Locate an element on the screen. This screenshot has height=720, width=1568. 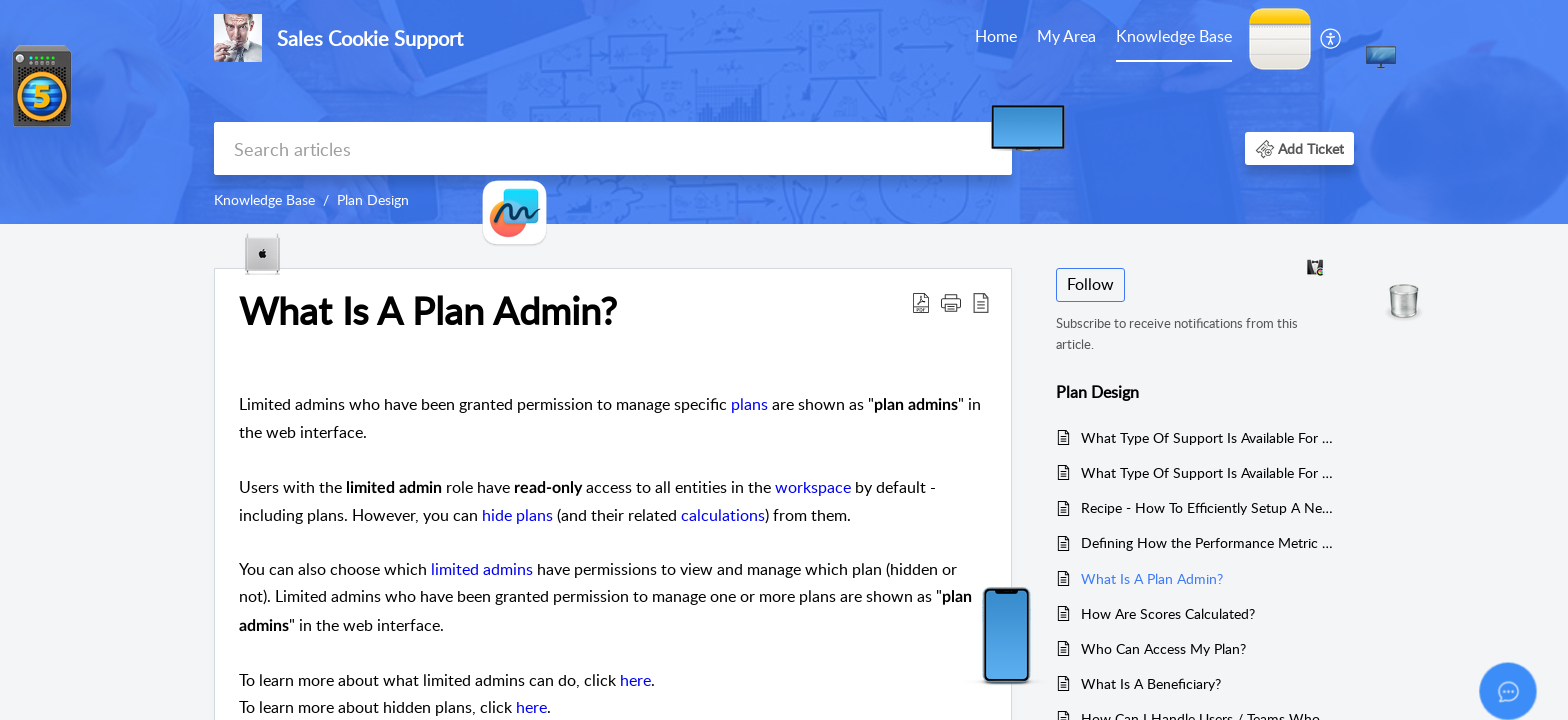
display settings for connected monitor is located at coordinates (1381, 54).